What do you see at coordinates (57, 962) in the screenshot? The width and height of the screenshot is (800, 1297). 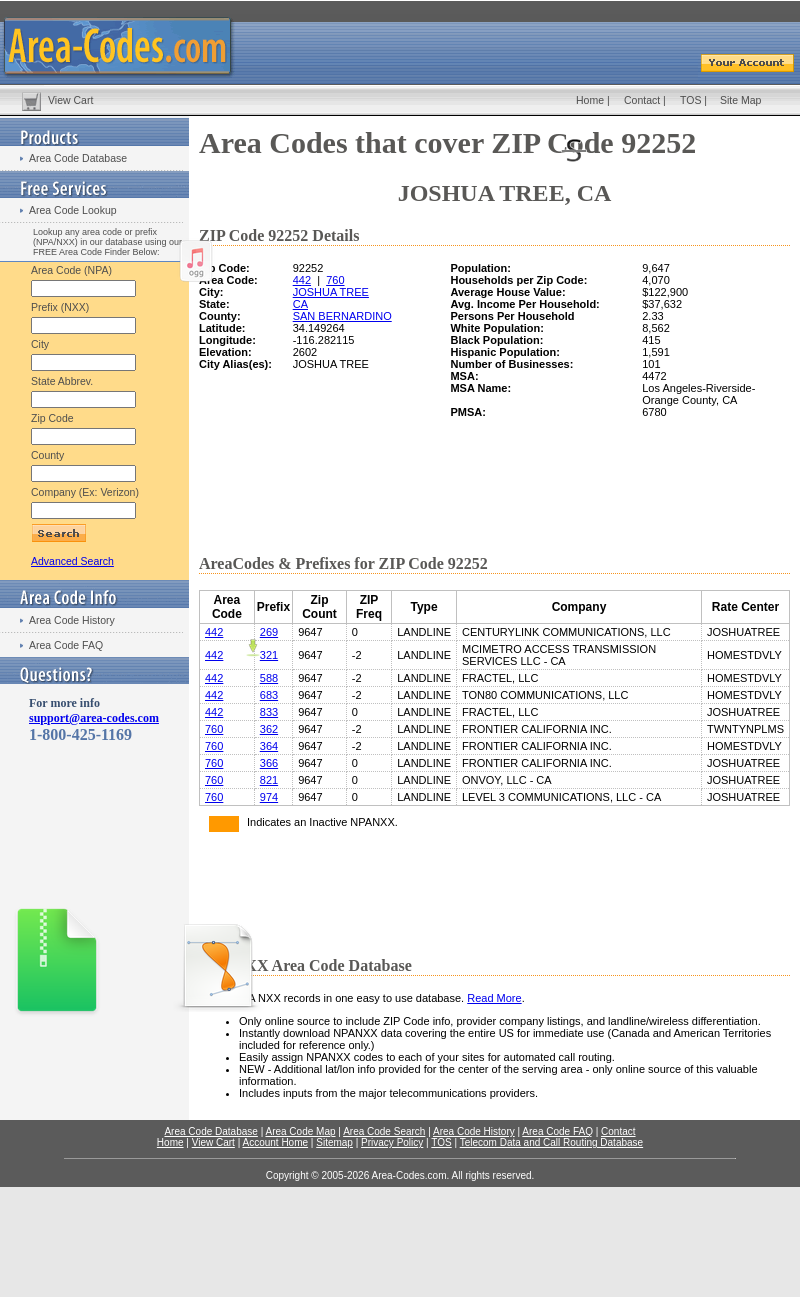 I see `compressed archive file (.arc format)` at bounding box center [57, 962].